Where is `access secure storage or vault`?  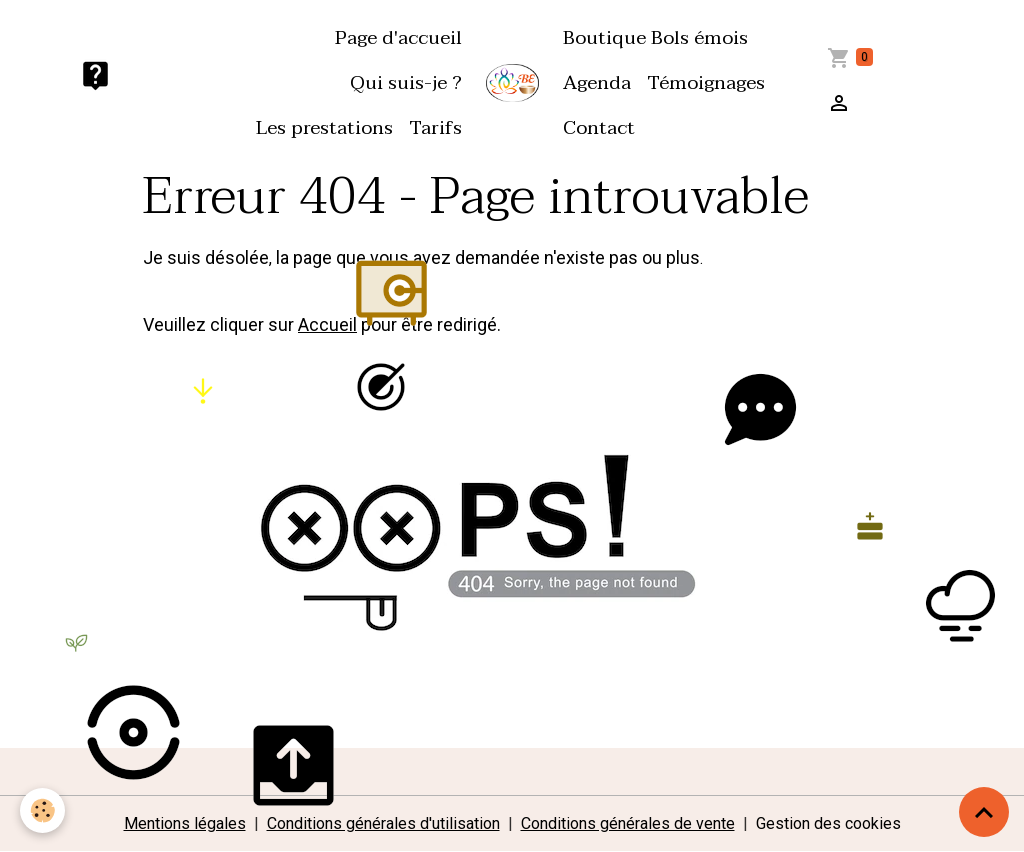
access secure storage or vault is located at coordinates (391, 290).